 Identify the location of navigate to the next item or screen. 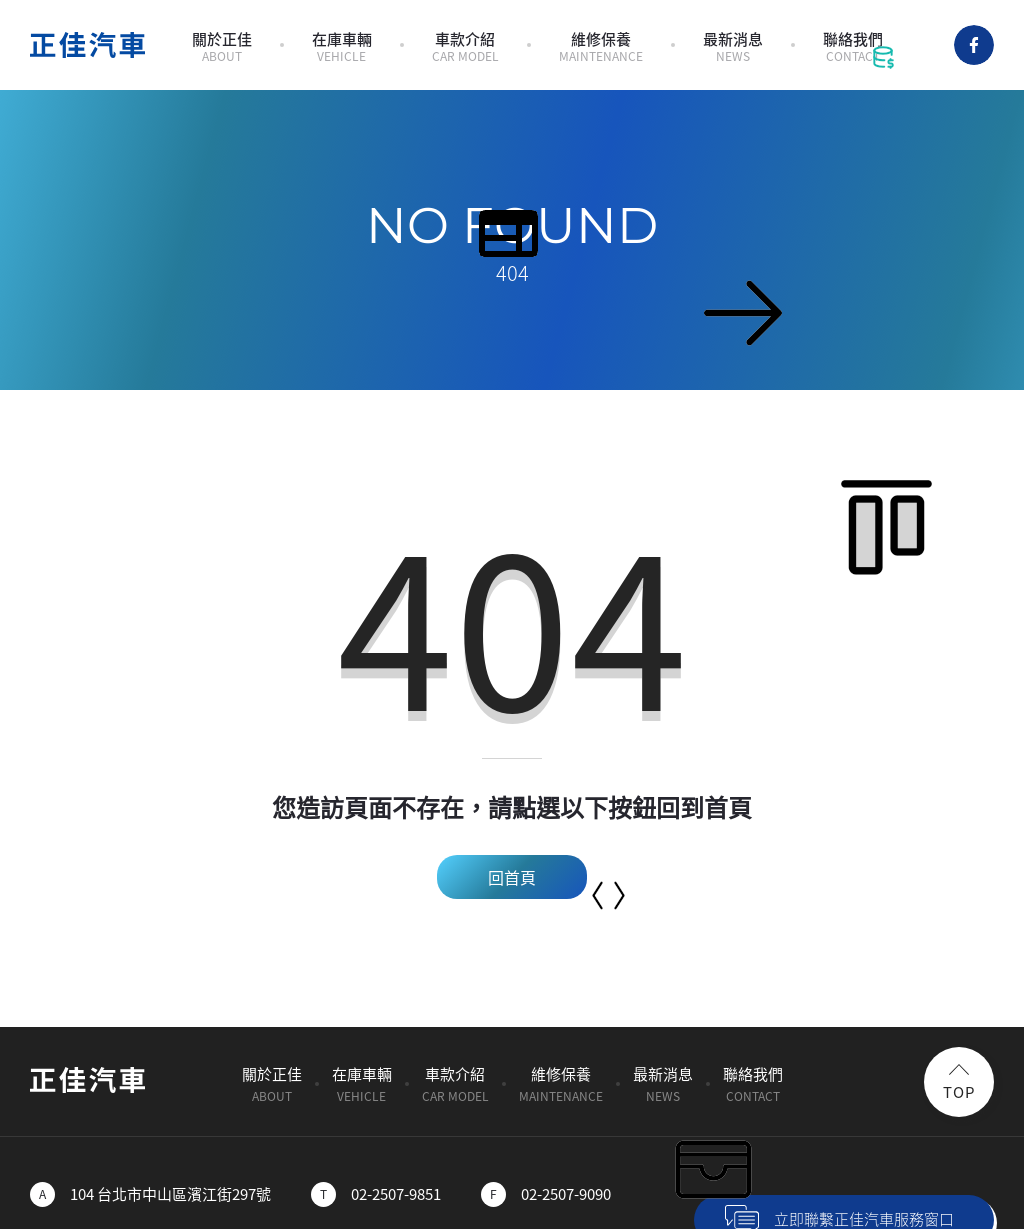
(743, 313).